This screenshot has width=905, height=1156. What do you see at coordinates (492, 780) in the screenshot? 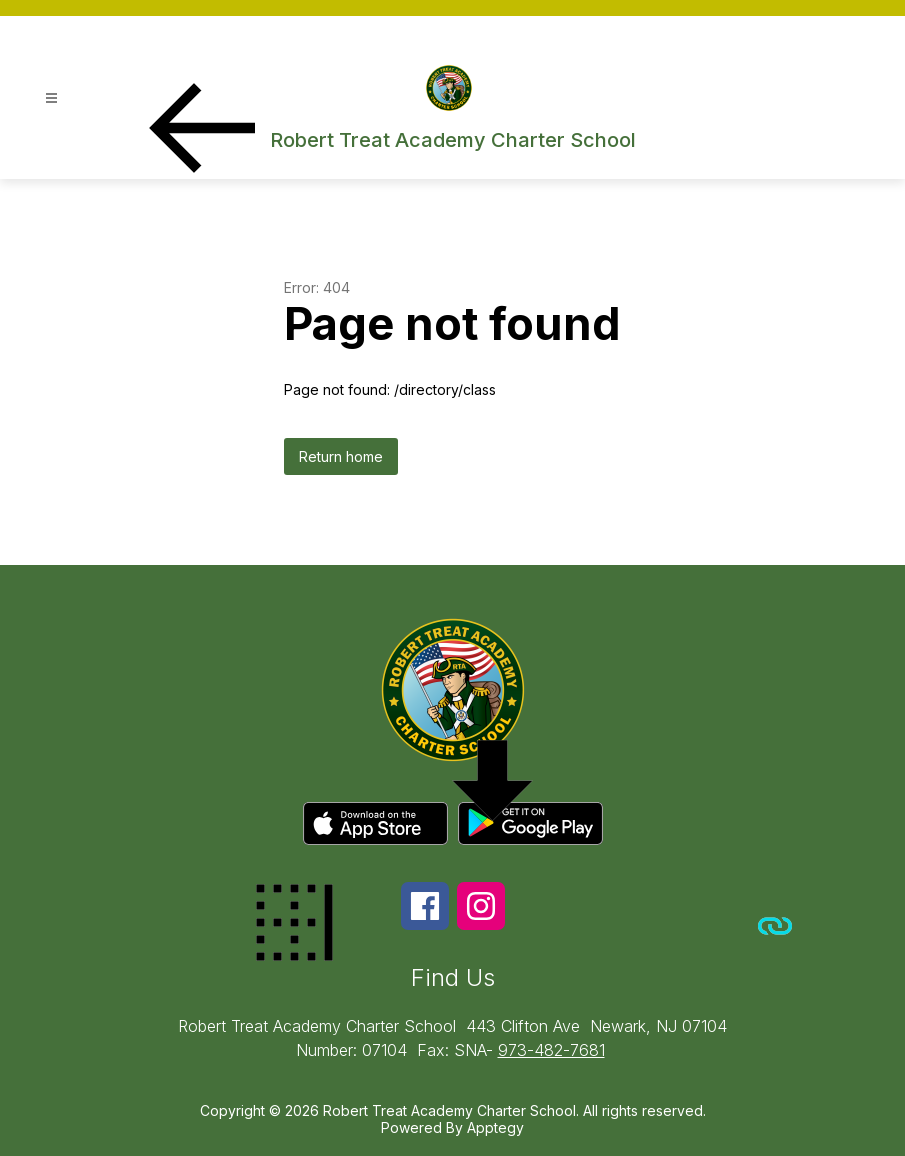
I see `download a file or content` at bounding box center [492, 780].